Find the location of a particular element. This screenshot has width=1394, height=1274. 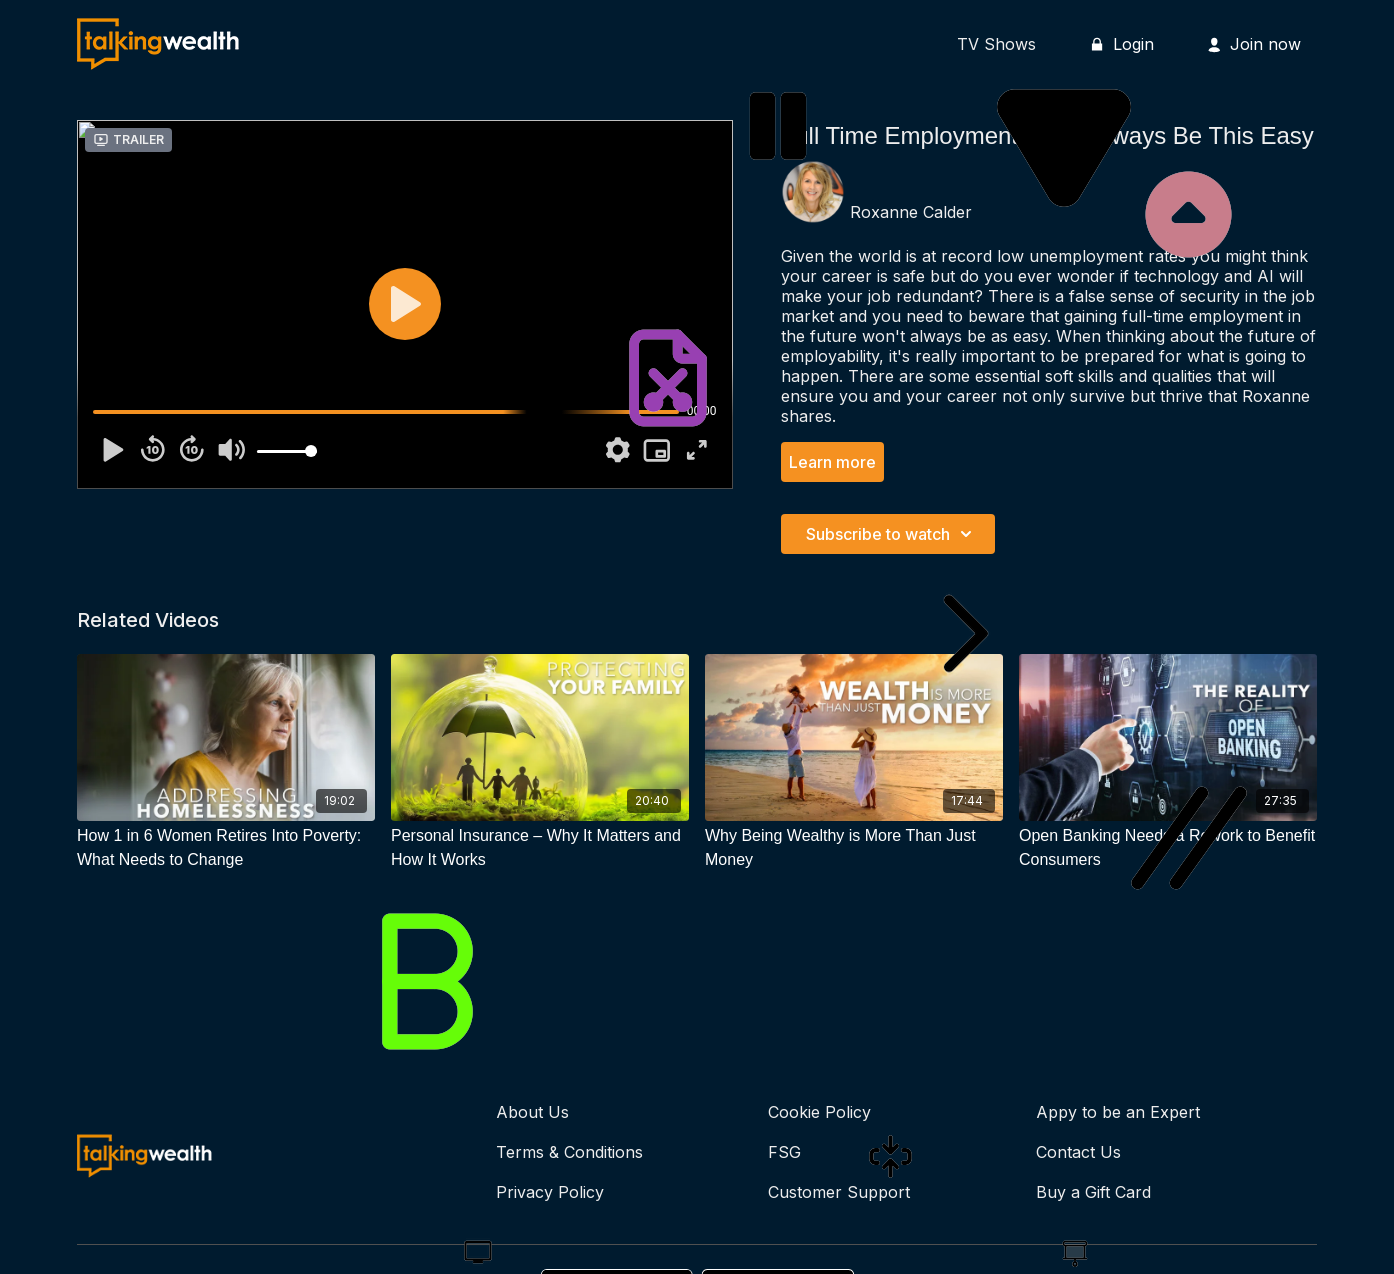

toggle bold text formatting is located at coordinates (427, 981).